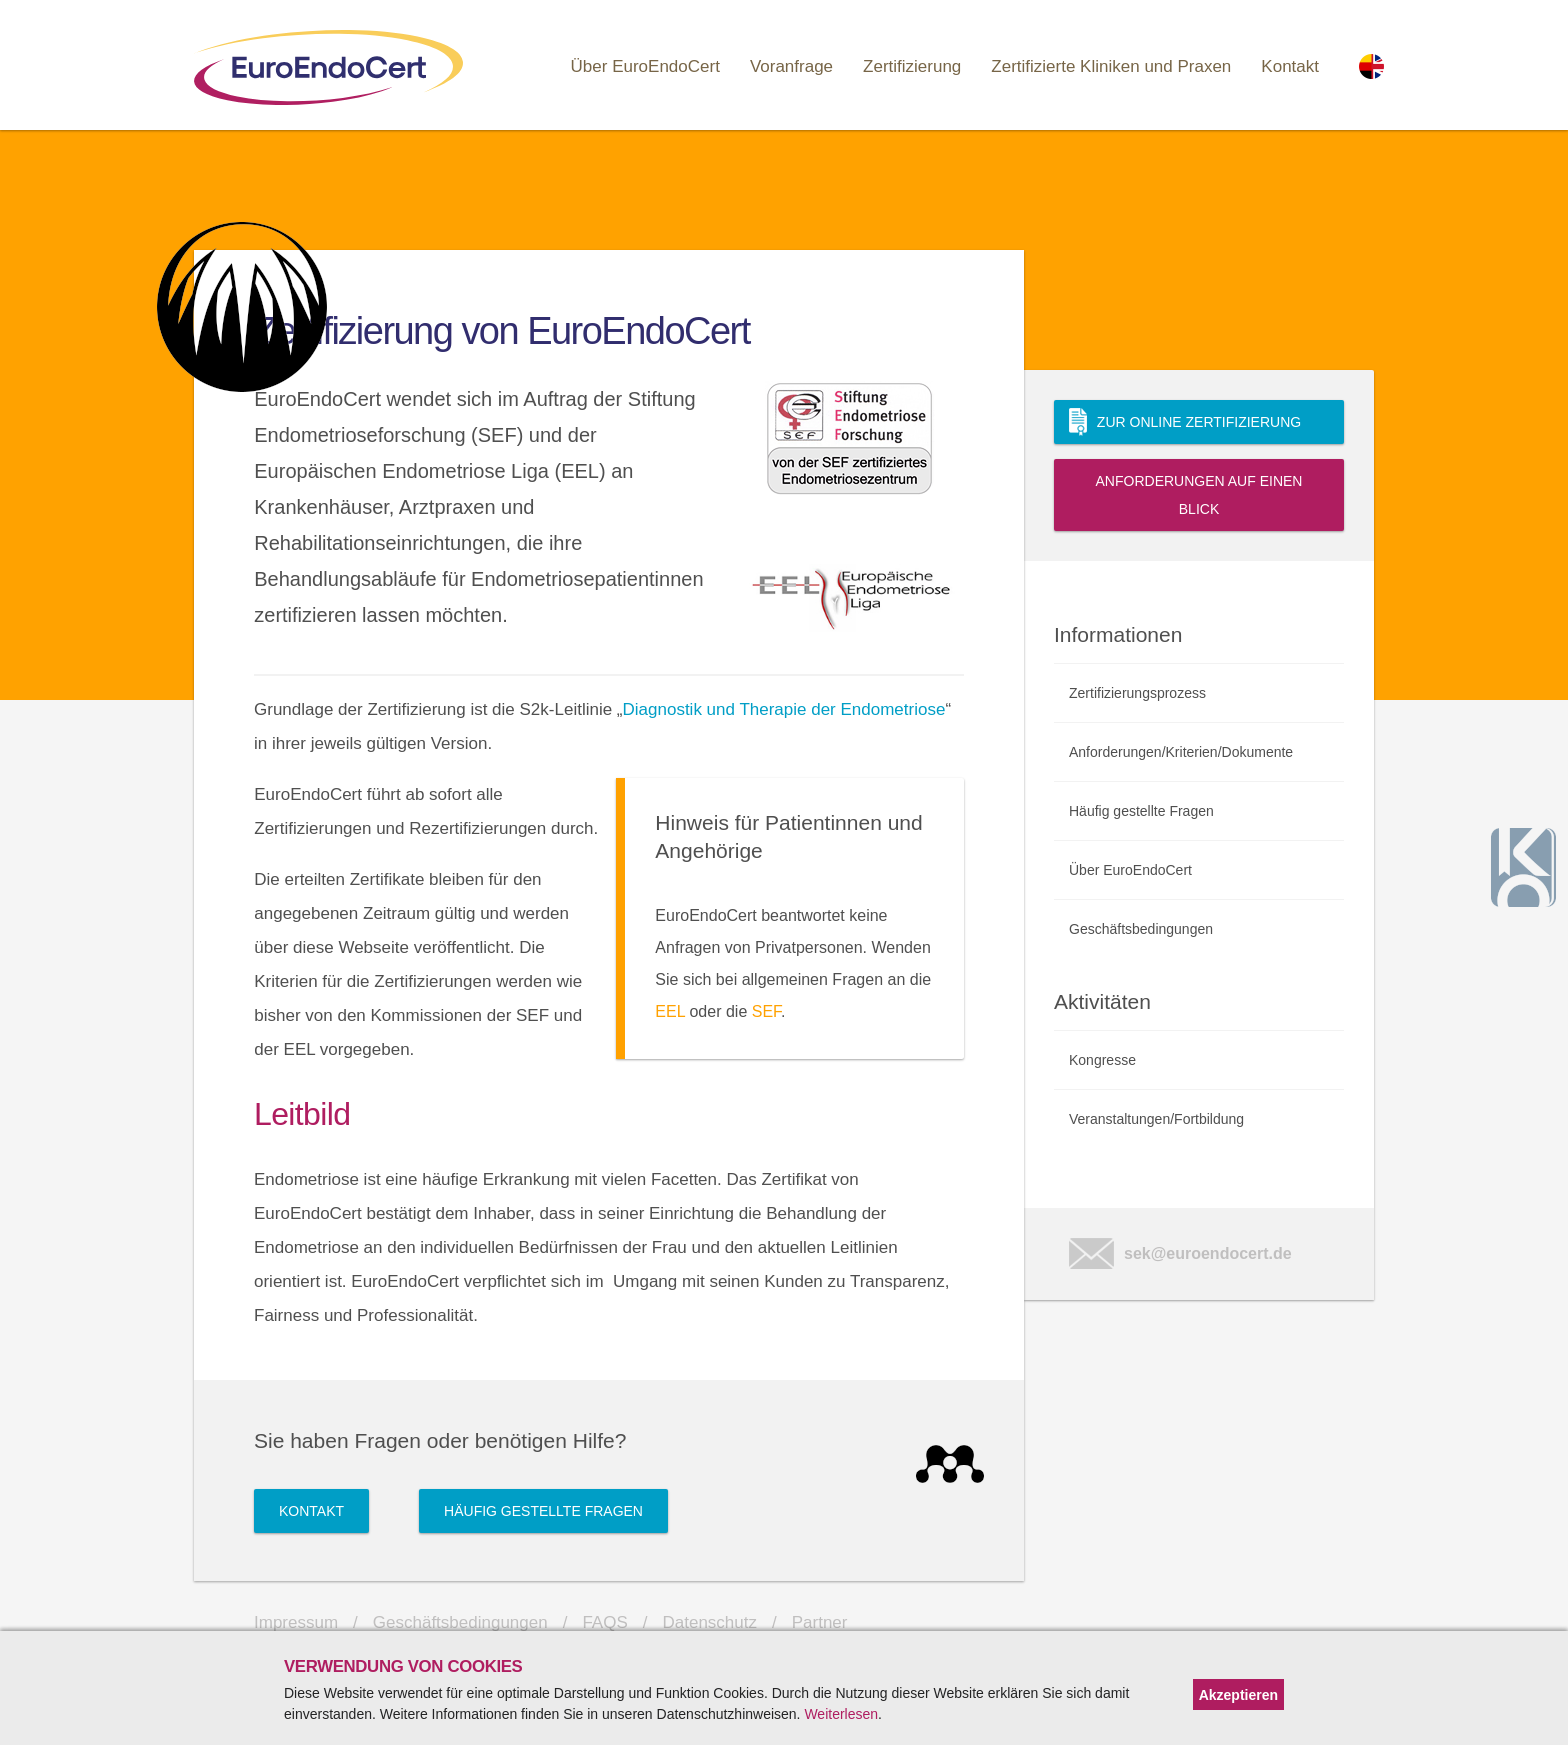  What do you see at coordinates (950, 1464) in the screenshot?
I see `open Mendeley reference manager` at bounding box center [950, 1464].